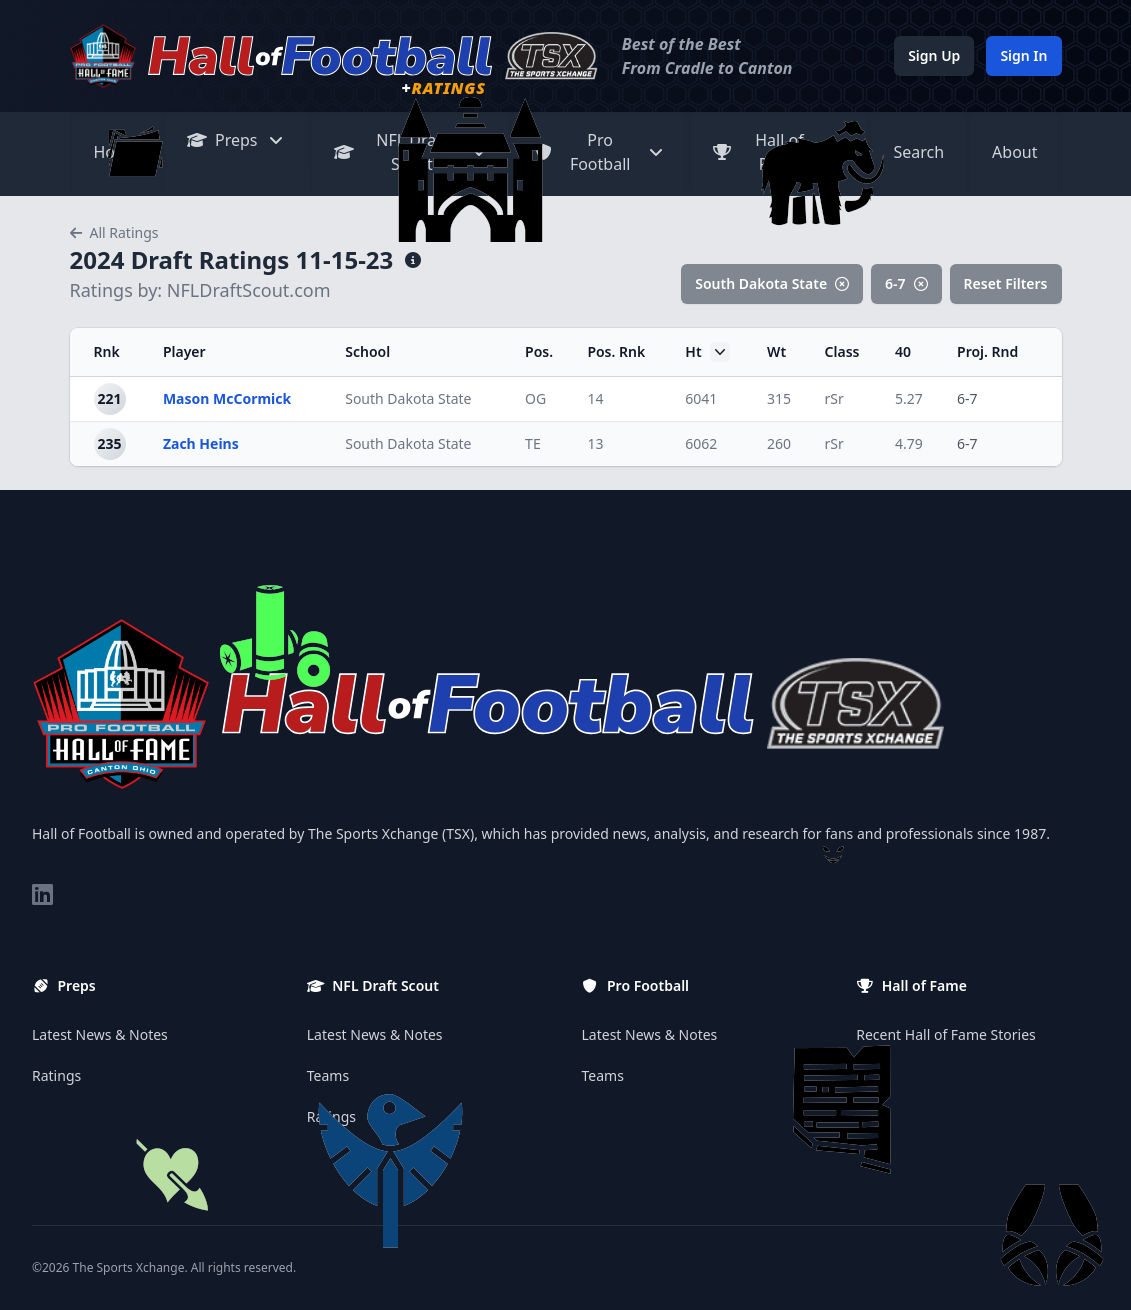 The height and width of the screenshot is (1310, 1131). I want to click on indicates a match or romantic connection in a dating app, so click(172, 1174).